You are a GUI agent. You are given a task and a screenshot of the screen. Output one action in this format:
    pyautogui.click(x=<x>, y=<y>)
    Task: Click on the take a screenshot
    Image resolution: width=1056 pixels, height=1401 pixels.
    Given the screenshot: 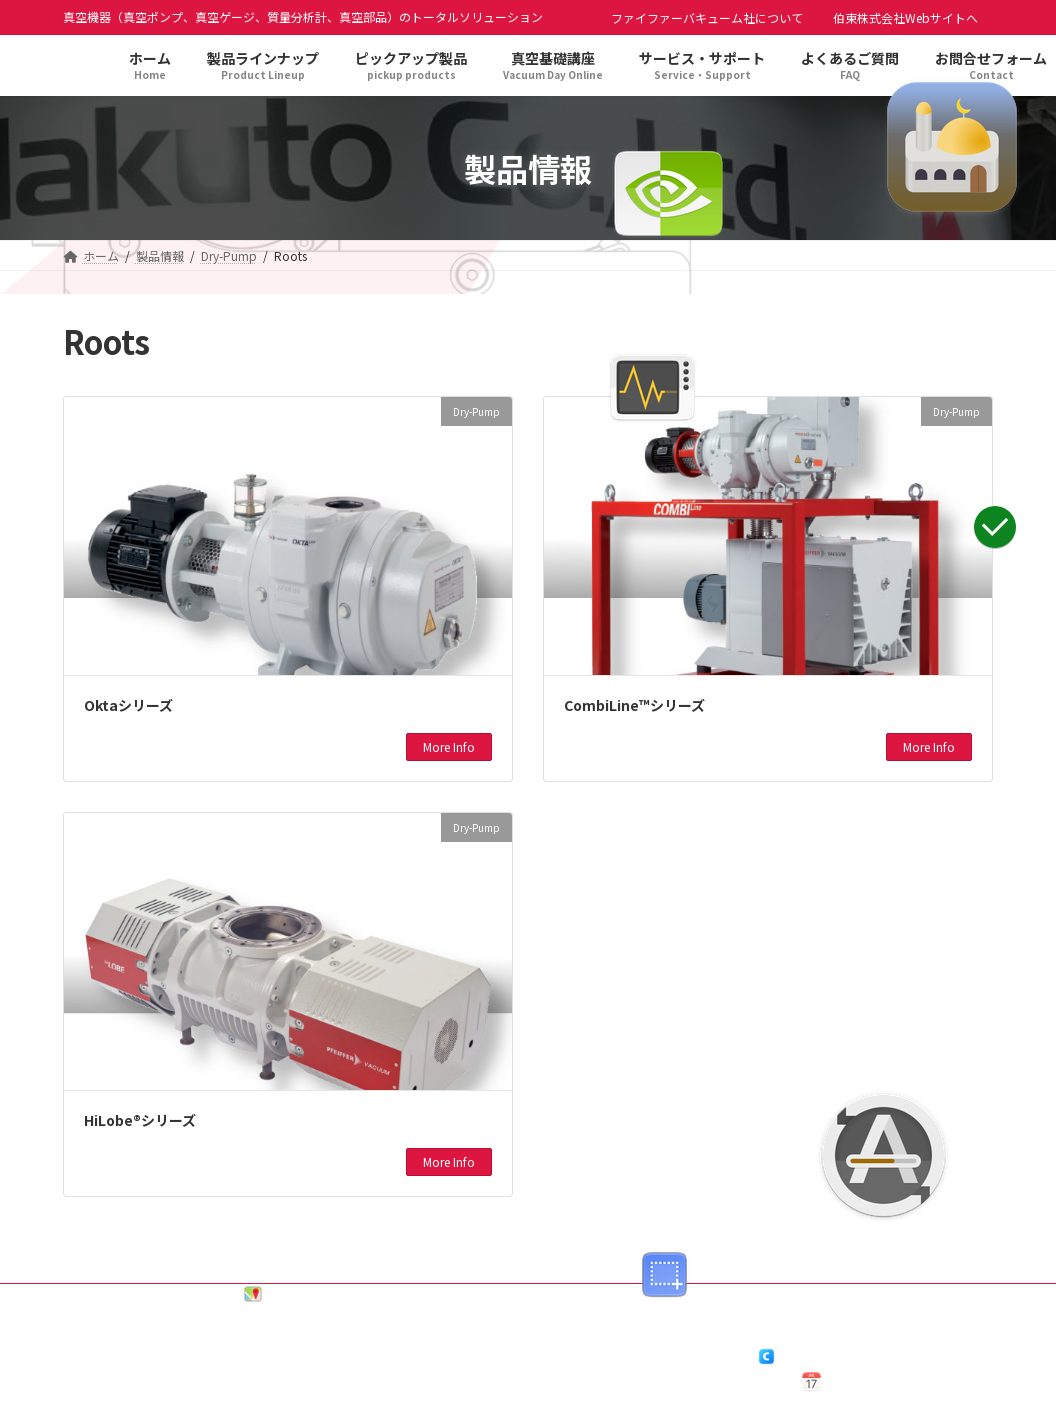 What is the action you would take?
    pyautogui.click(x=664, y=1274)
    